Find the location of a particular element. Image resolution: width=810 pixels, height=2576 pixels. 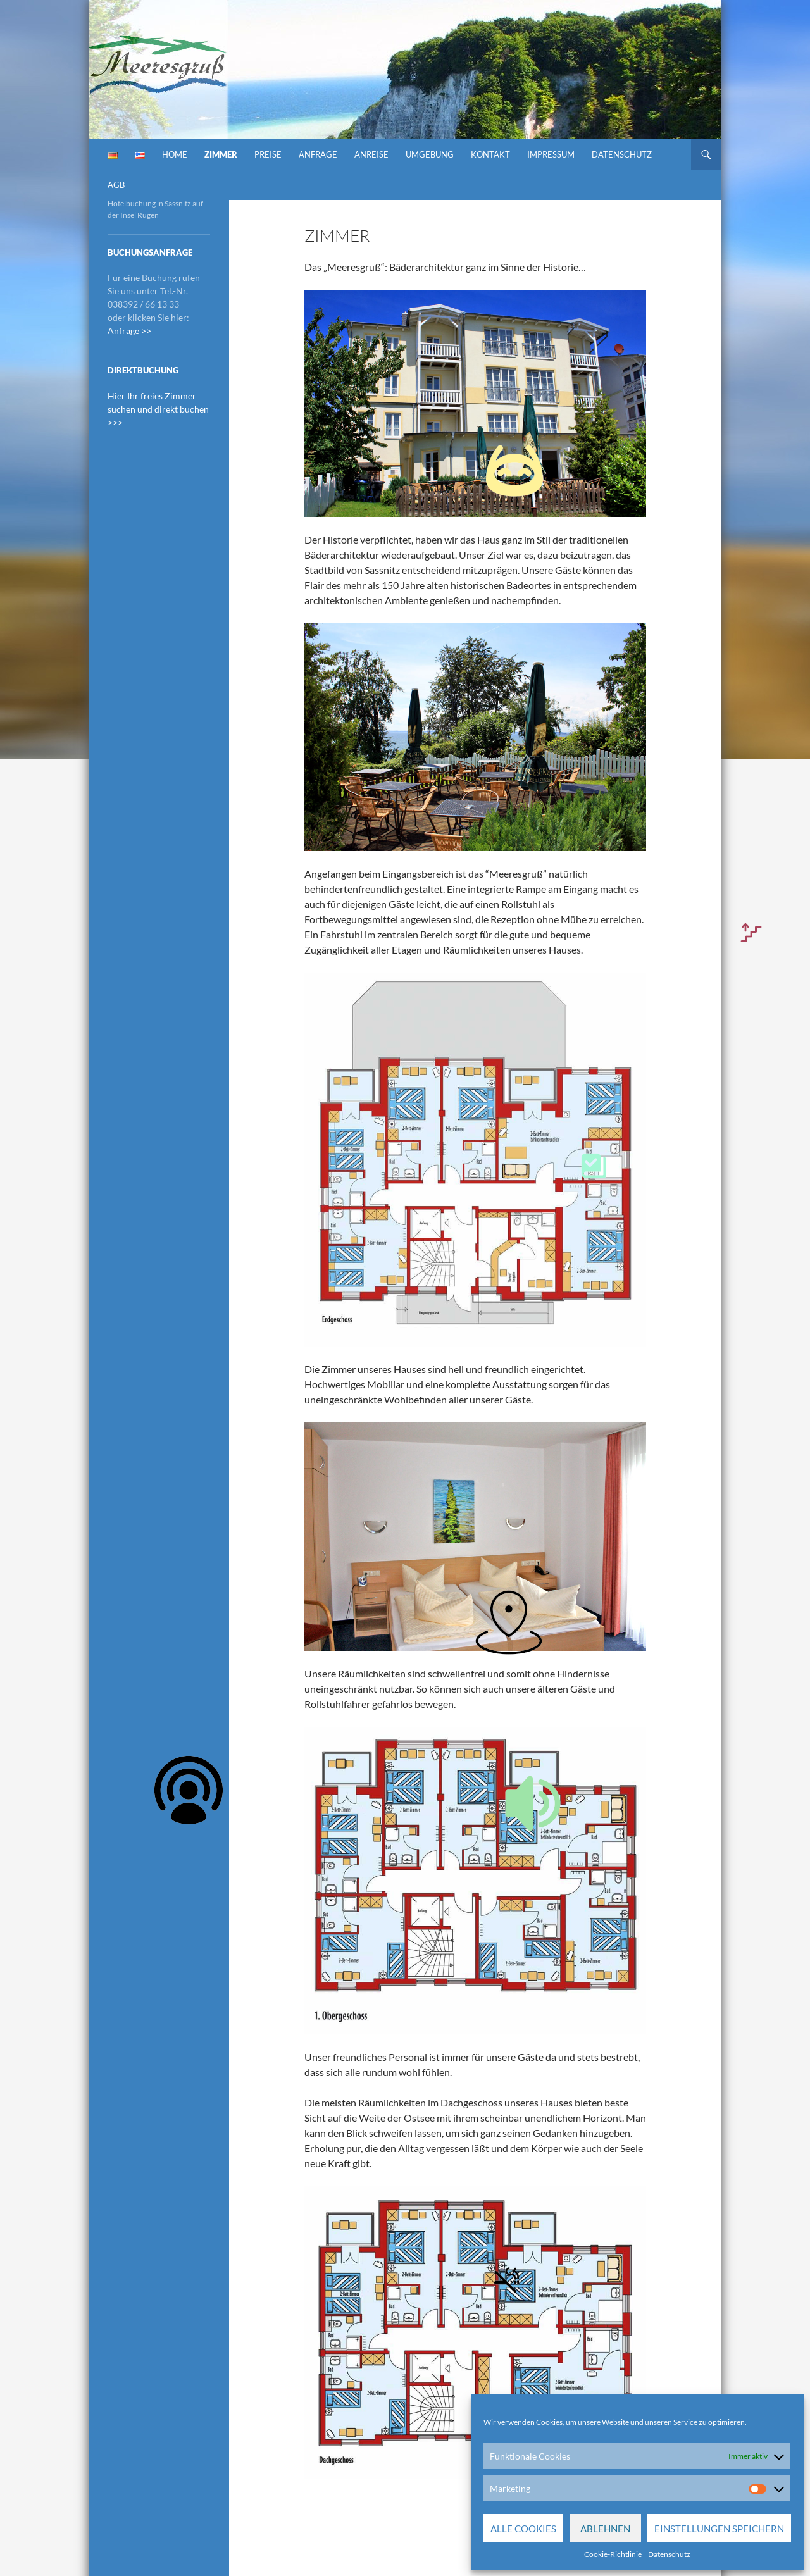

view server rules channel is located at coordinates (594, 1166).